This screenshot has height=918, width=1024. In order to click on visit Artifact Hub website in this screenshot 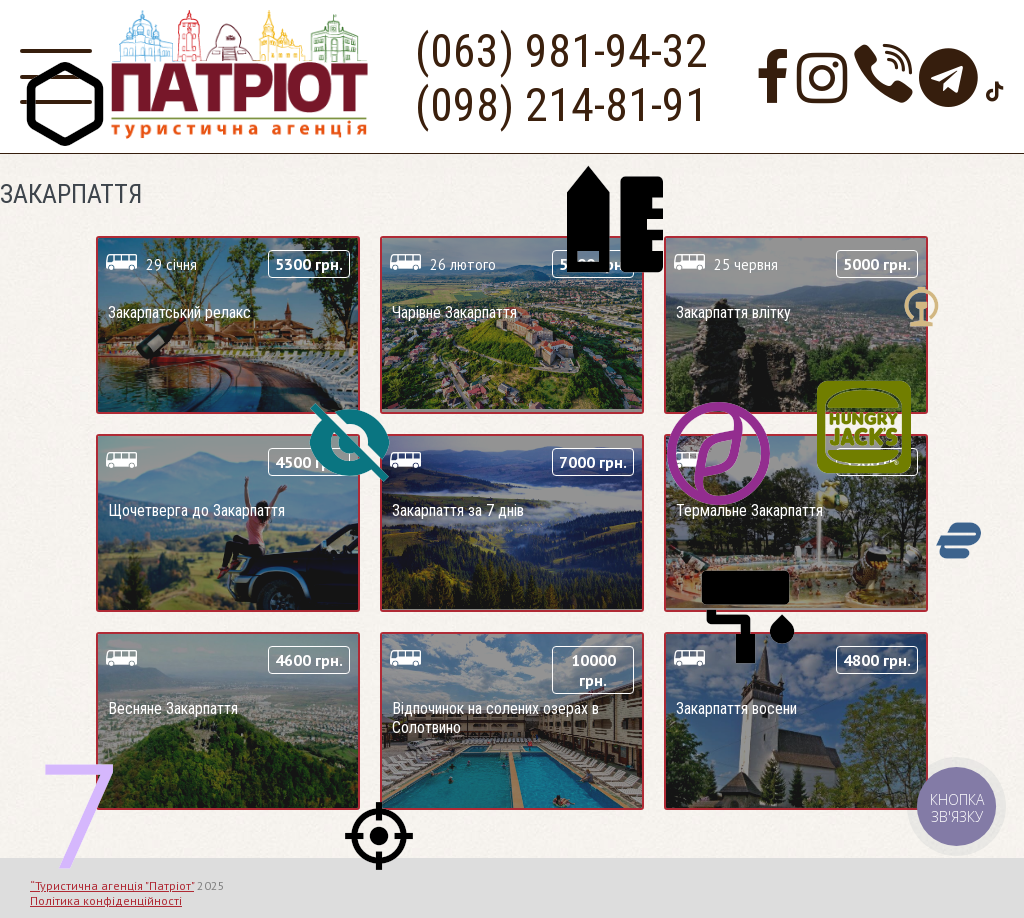, I will do `click(65, 104)`.